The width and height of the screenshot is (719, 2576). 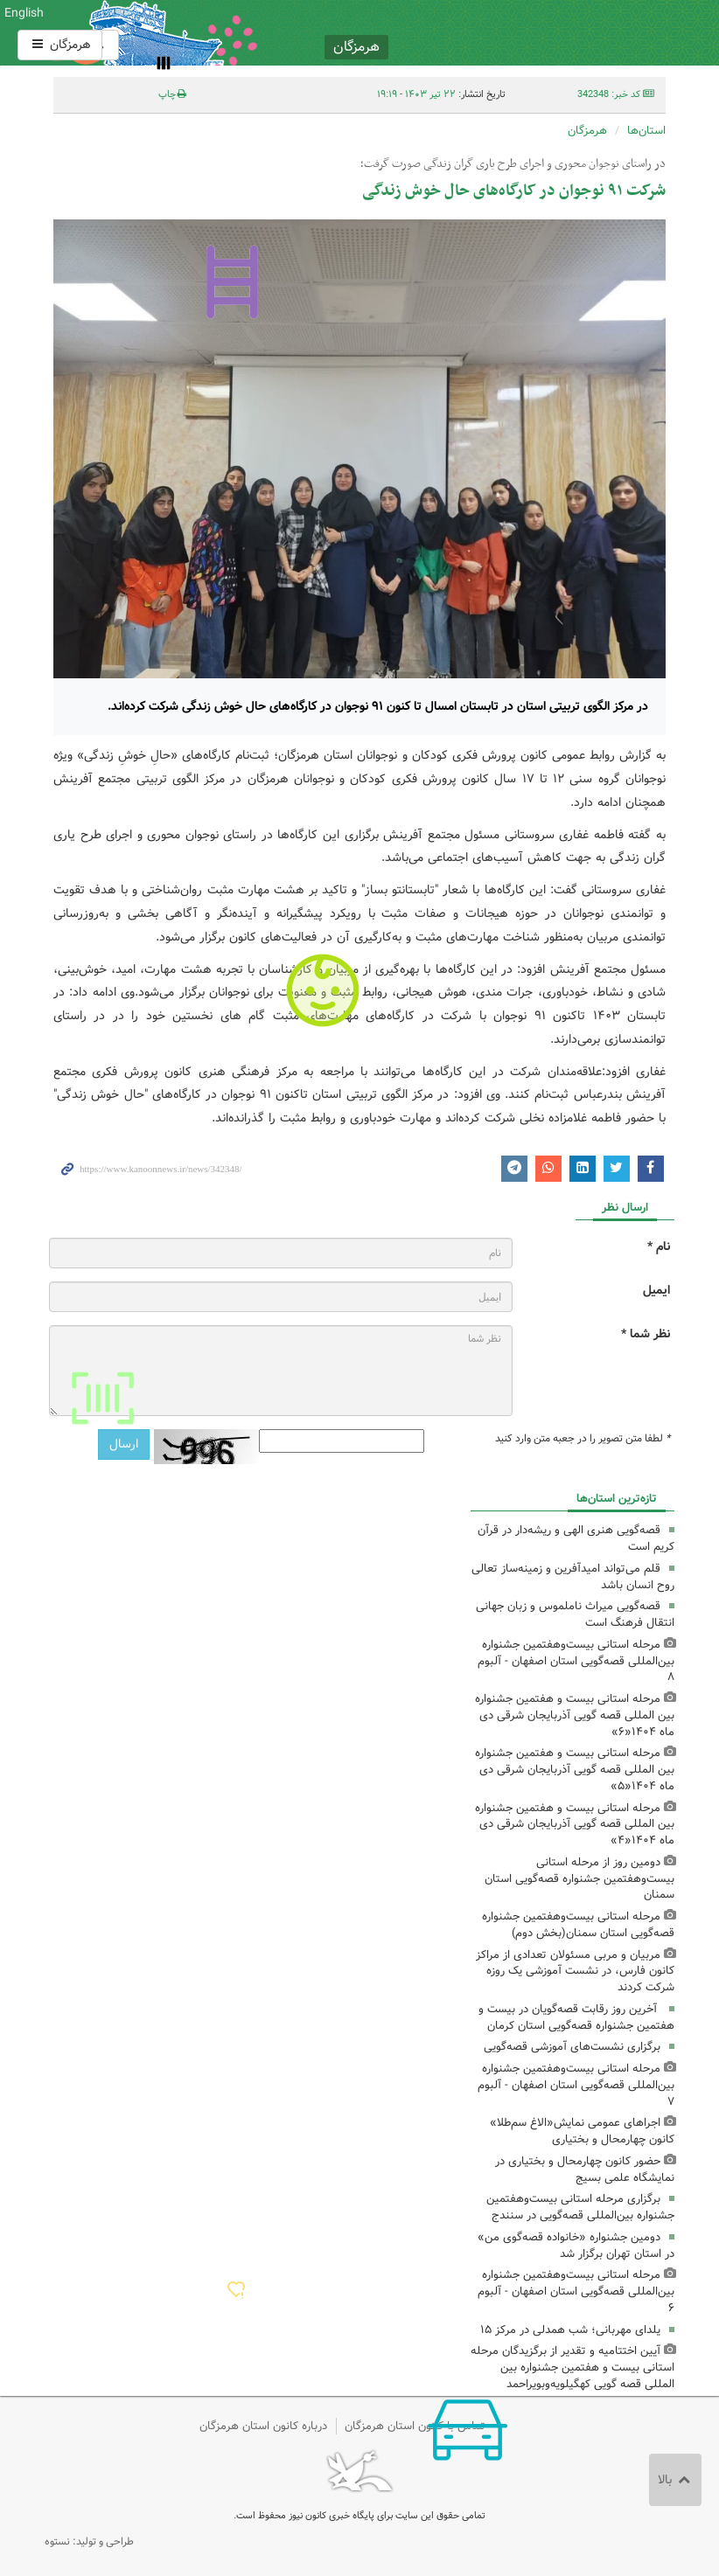 I want to click on scan a barcode, so click(x=102, y=1398).